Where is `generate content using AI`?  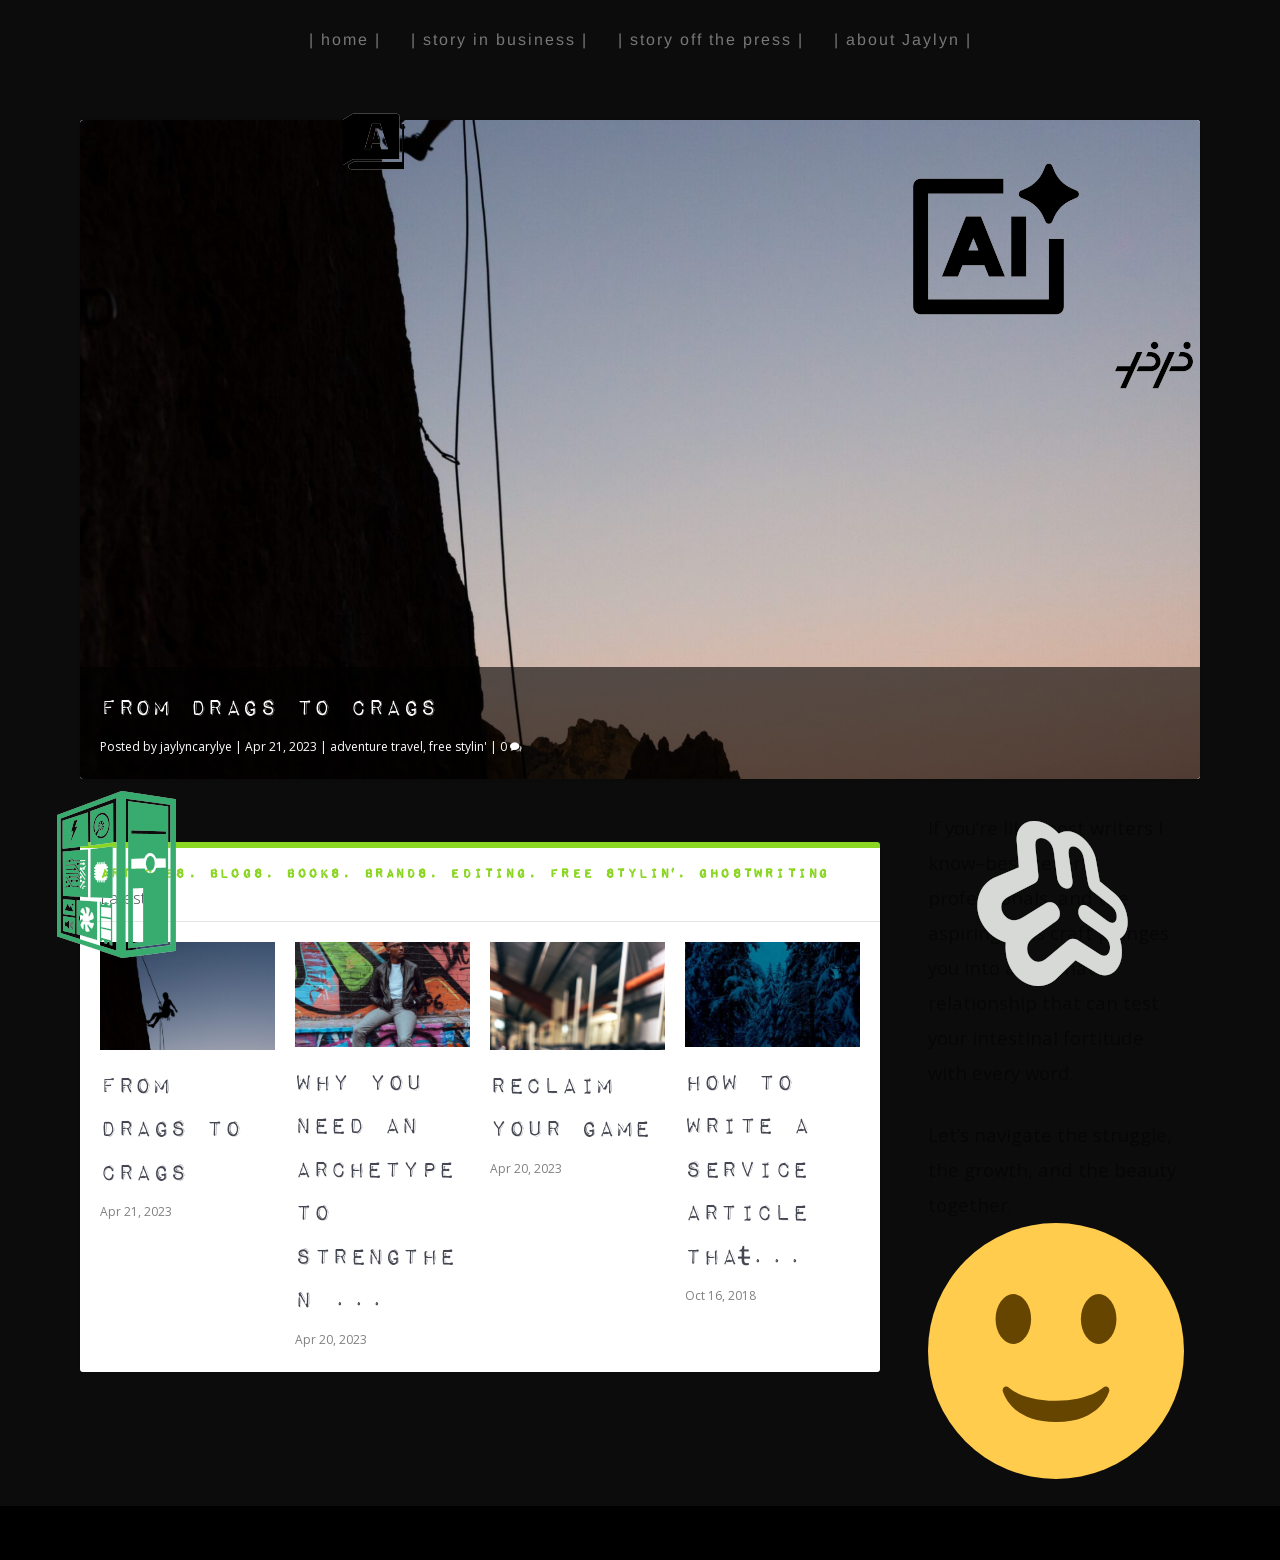
generate content using AI is located at coordinates (988, 246).